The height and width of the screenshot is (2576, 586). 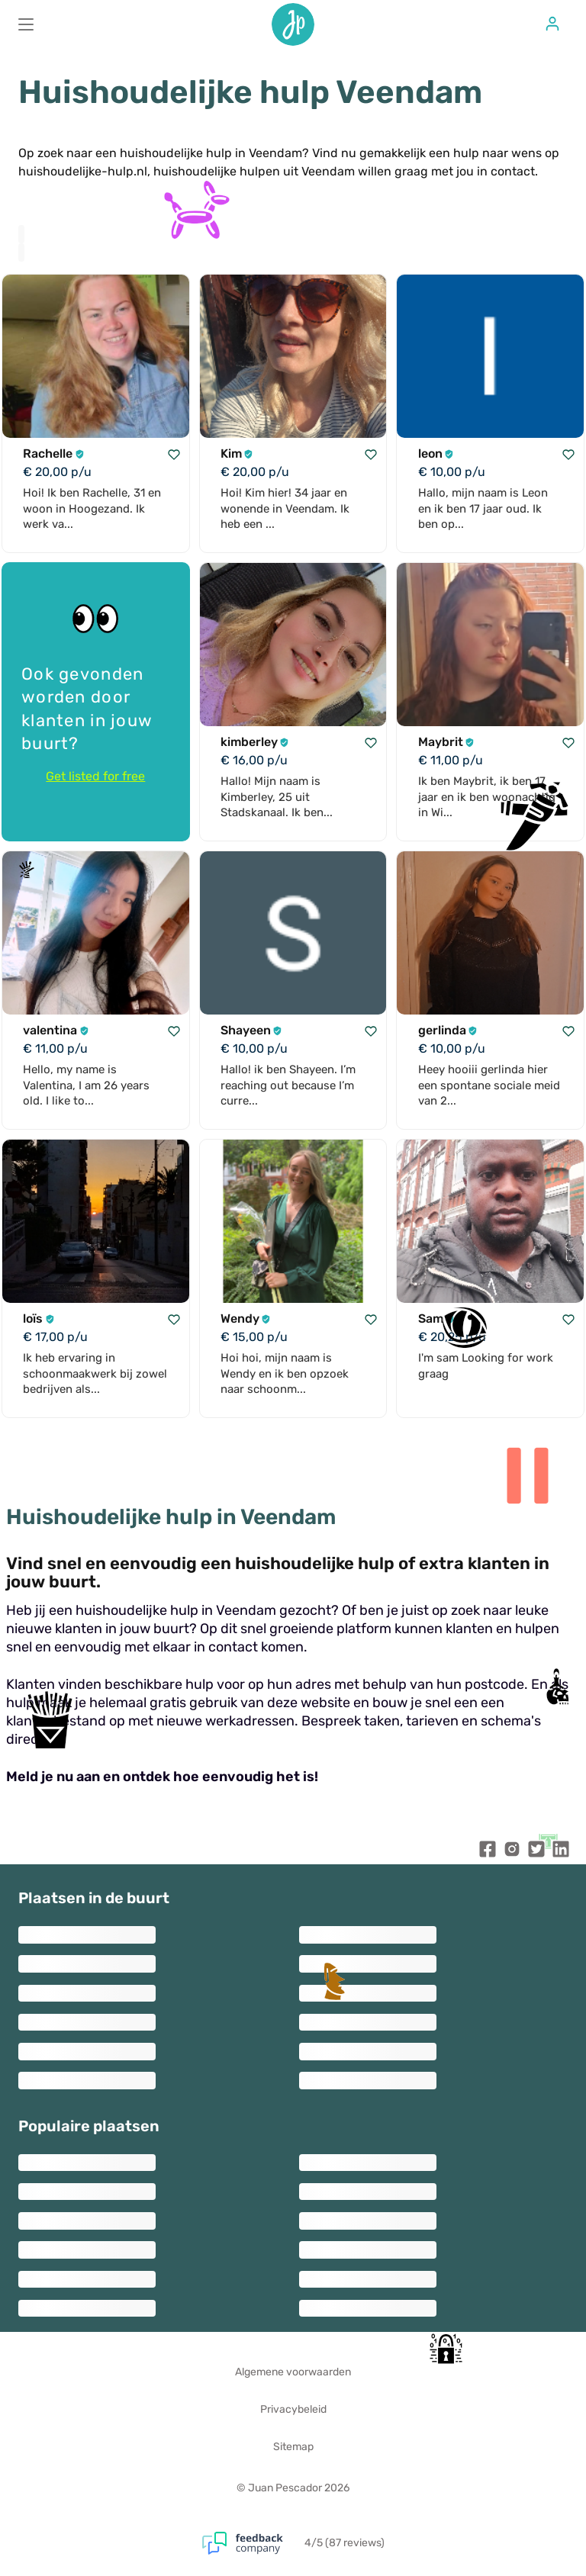 I want to click on pause media playback, so click(x=527, y=1475).